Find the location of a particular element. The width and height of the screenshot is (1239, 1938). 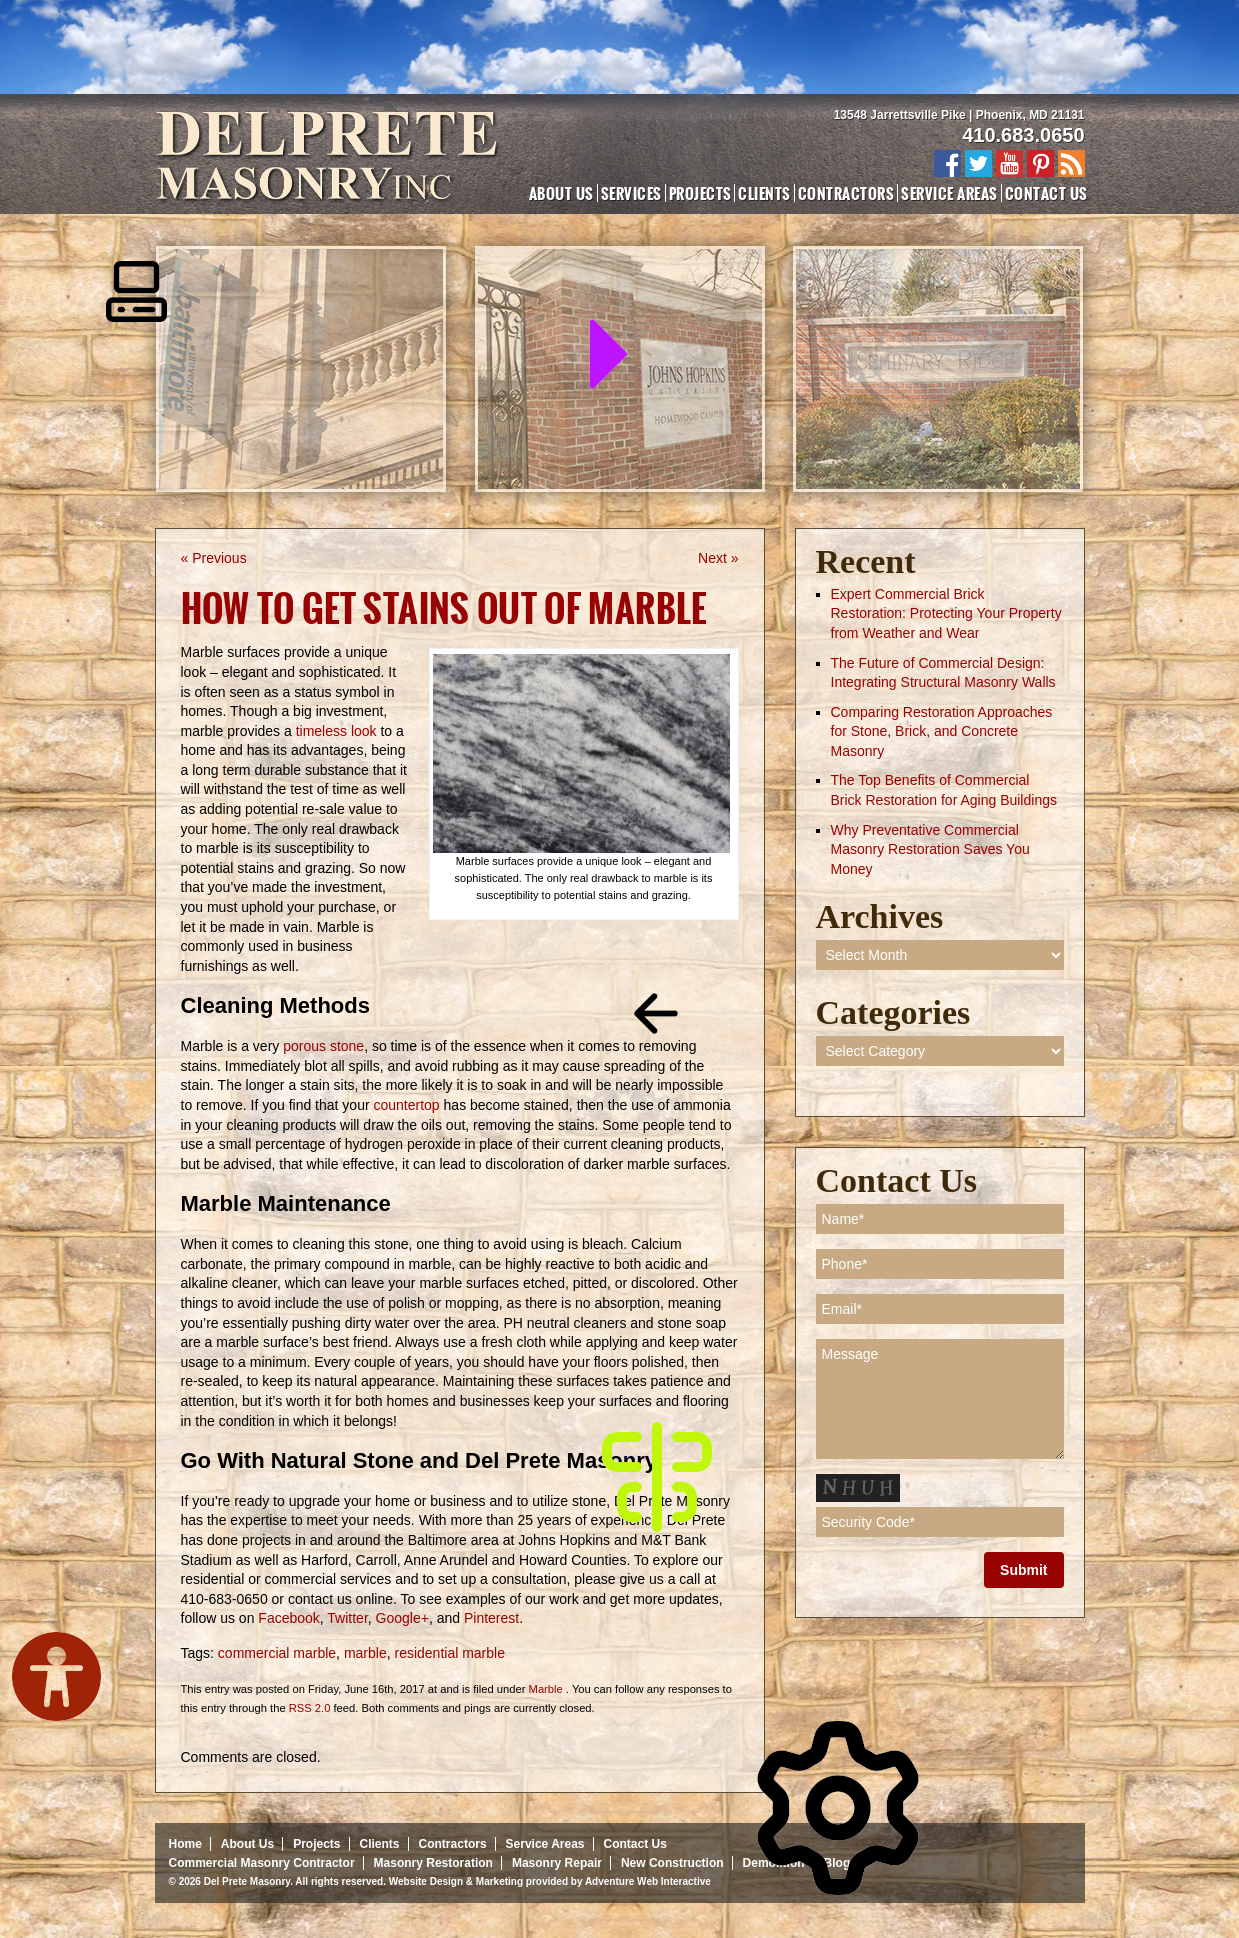

access settings or preferences is located at coordinates (838, 1808).